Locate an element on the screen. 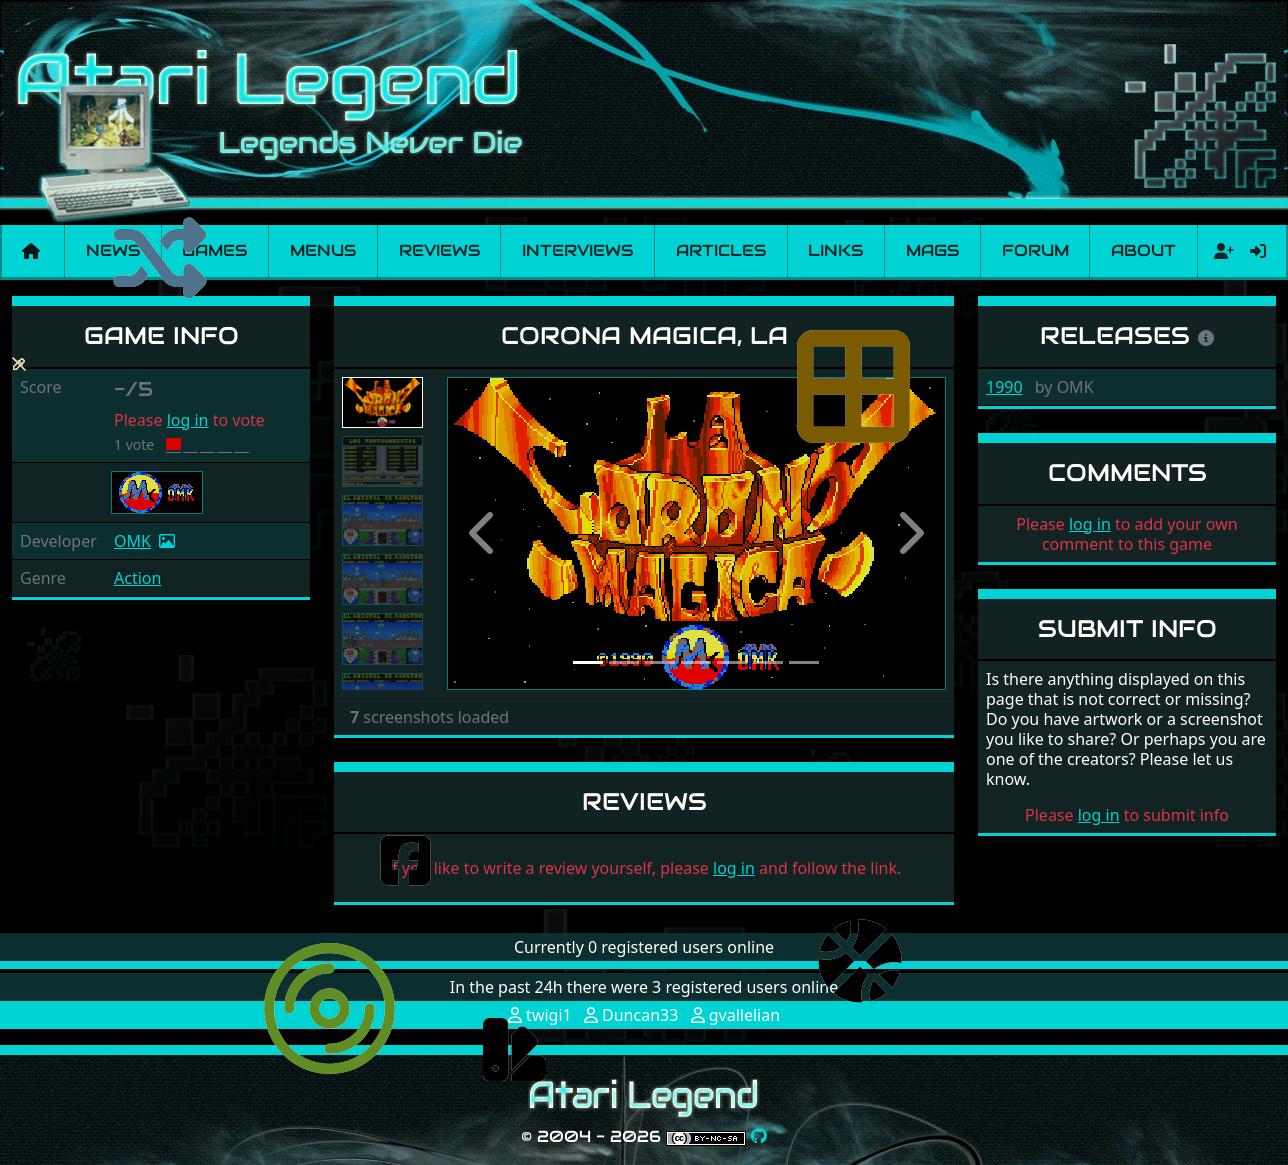  share to facebook is located at coordinates (405, 860).